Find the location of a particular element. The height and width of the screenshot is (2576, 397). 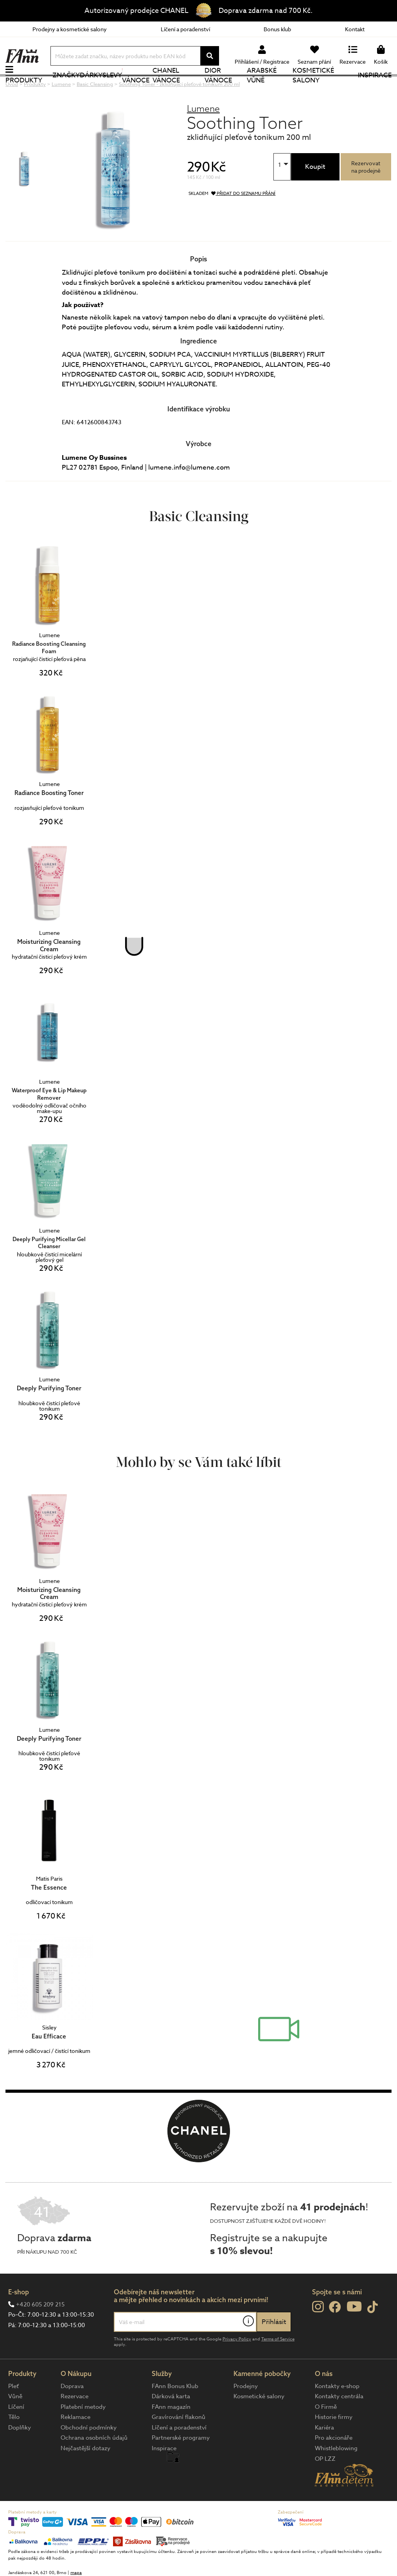

start video recording is located at coordinates (277, 2029).